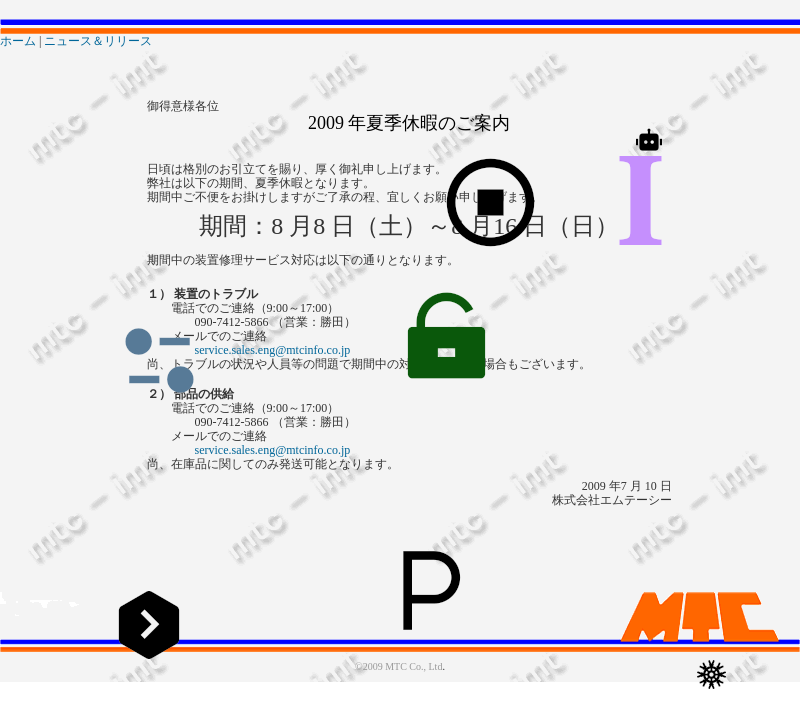 The width and height of the screenshot is (800, 720). What do you see at coordinates (711, 674) in the screenshot?
I see `knex.js database query builder` at bounding box center [711, 674].